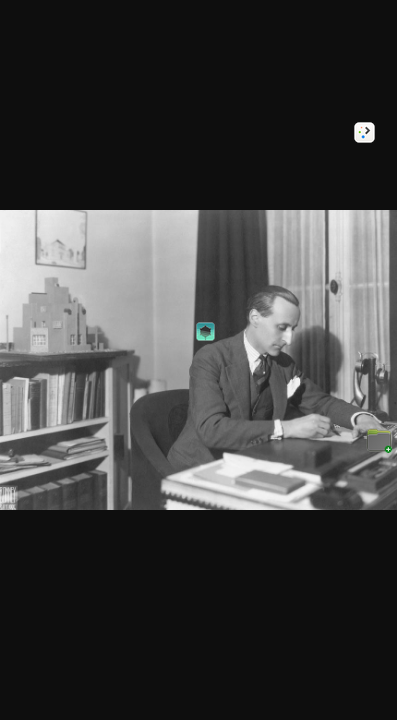 This screenshot has width=397, height=720. Describe the element at coordinates (379, 440) in the screenshot. I see `create a new folder` at that location.